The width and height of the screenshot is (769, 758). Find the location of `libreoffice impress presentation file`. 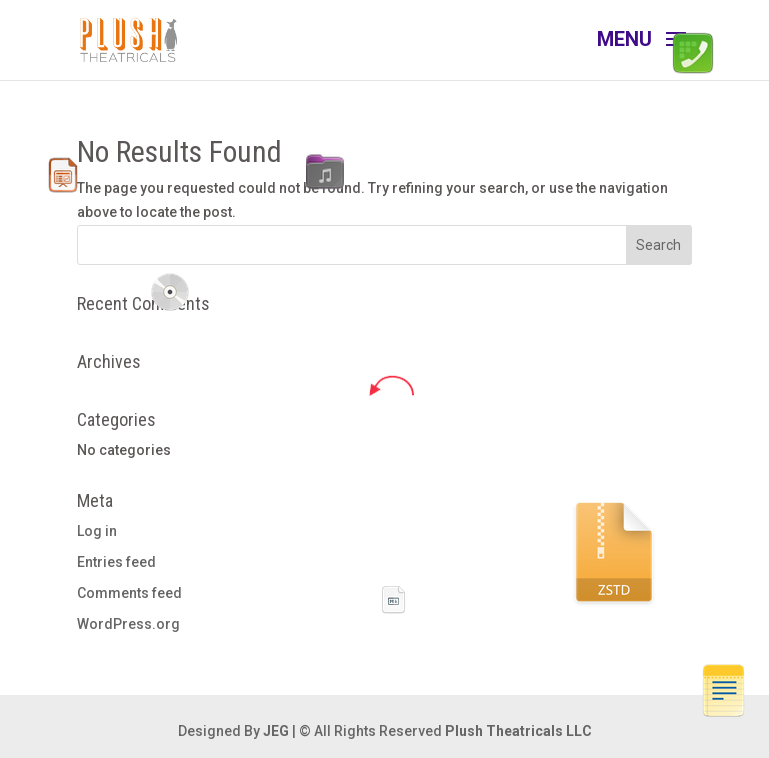

libreoffice impress presentation file is located at coordinates (63, 175).